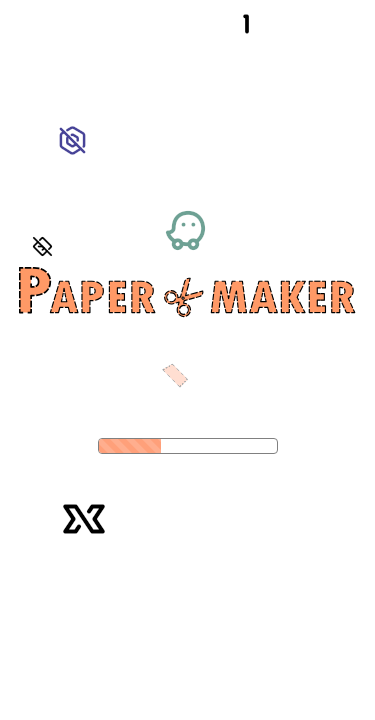 This screenshot has height=720, width=375. Describe the element at coordinates (72, 140) in the screenshot. I see `disable assembly or grouping feature` at that location.